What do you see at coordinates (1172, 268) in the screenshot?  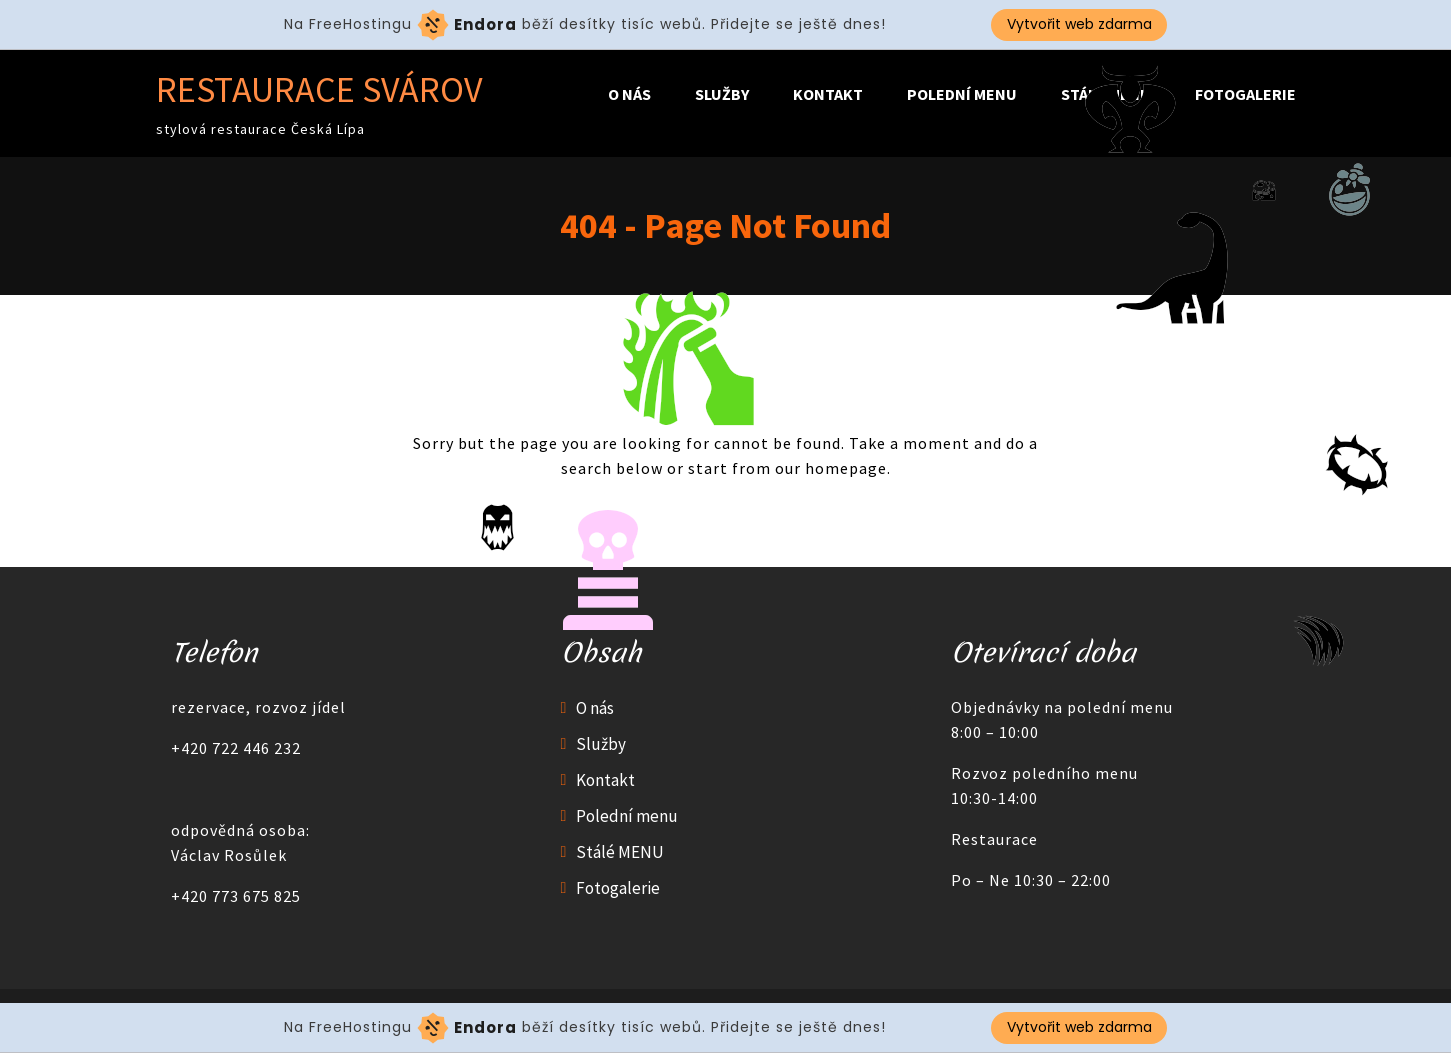 I see `dinosaur category or prehistoric theme indicator` at bounding box center [1172, 268].